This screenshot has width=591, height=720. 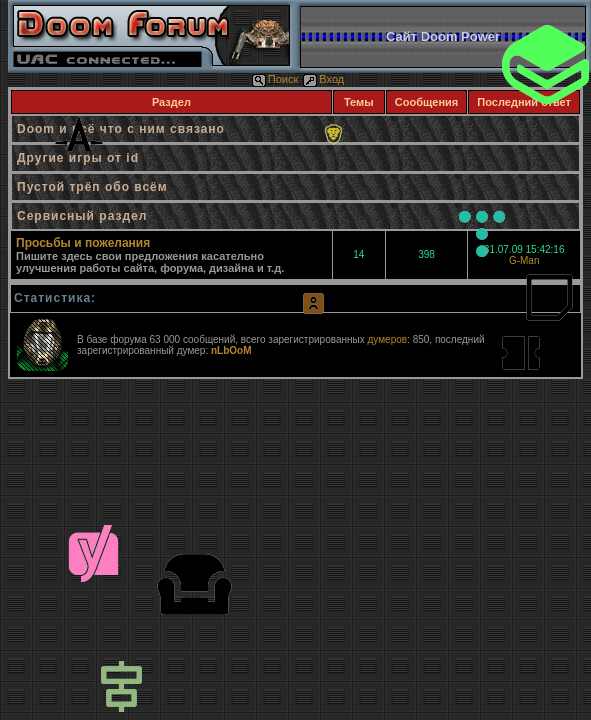 What do you see at coordinates (482, 234) in the screenshot?
I see `visit tistory blog platform` at bounding box center [482, 234].